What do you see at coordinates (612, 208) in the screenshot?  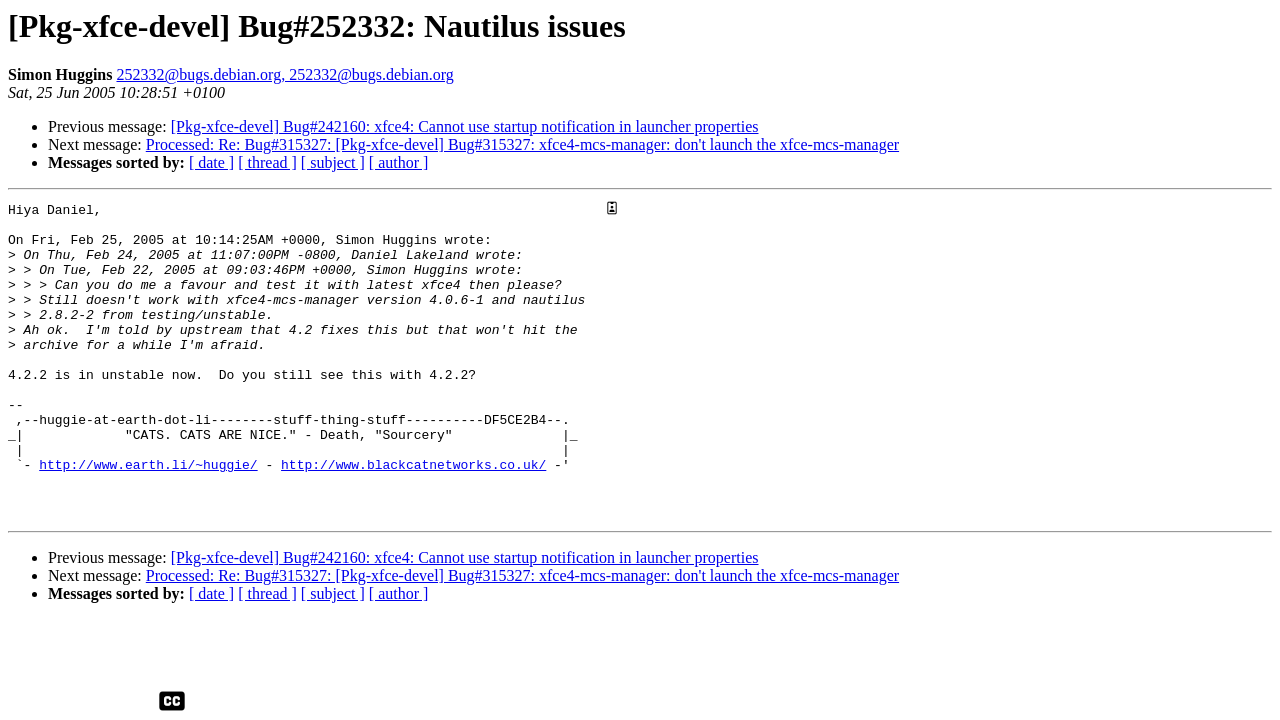 I see `view user profile or identification` at bounding box center [612, 208].